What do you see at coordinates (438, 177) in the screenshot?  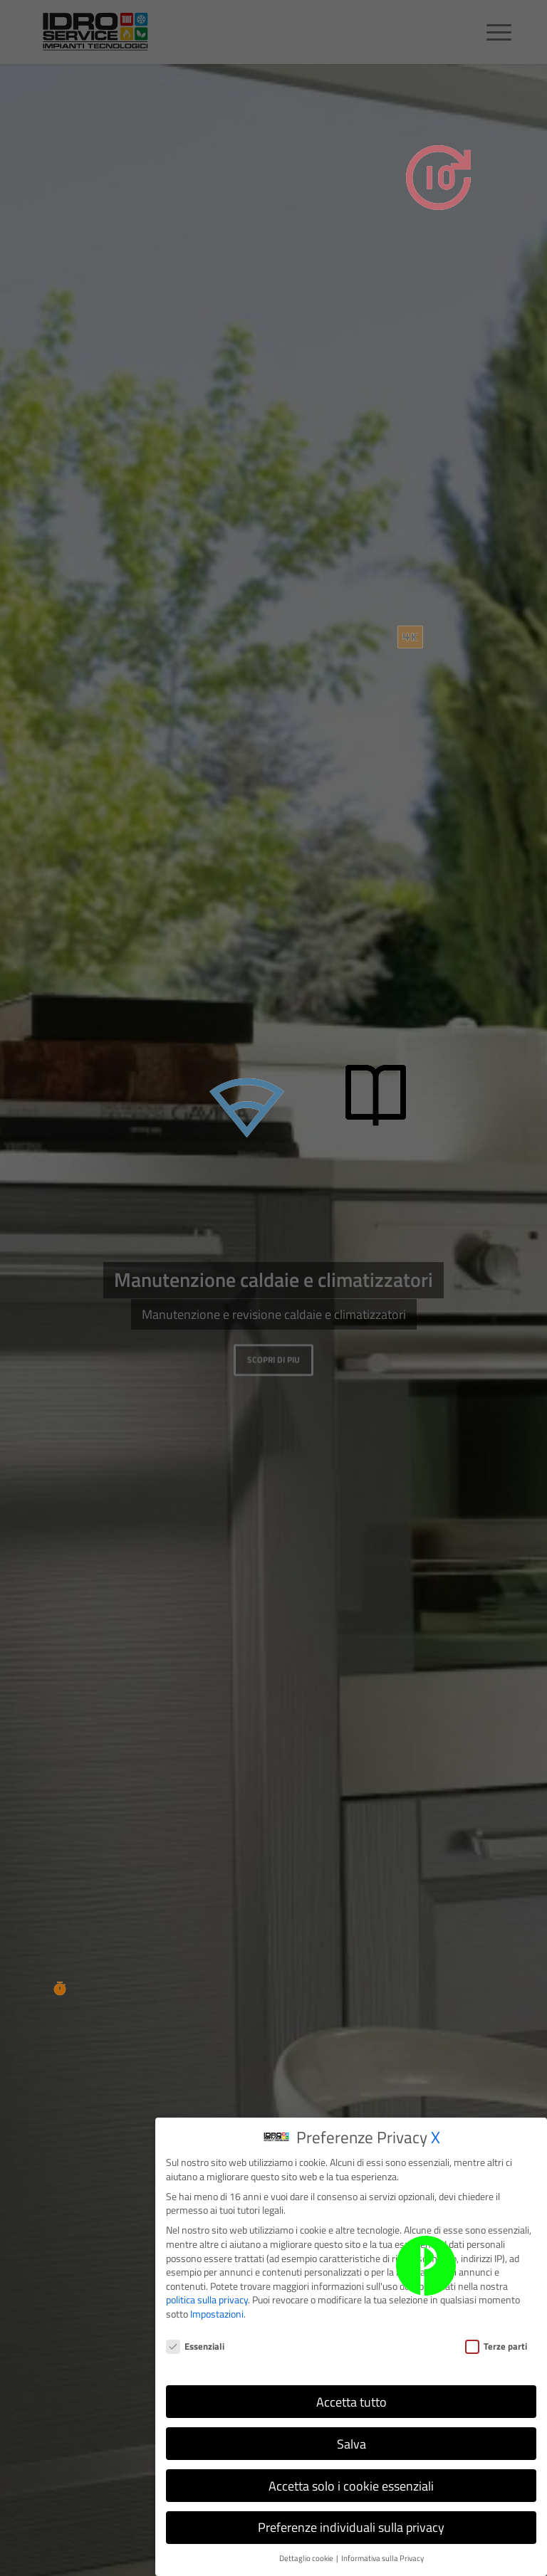 I see `skip forward 10 seconds` at bounding box center [438, 177].